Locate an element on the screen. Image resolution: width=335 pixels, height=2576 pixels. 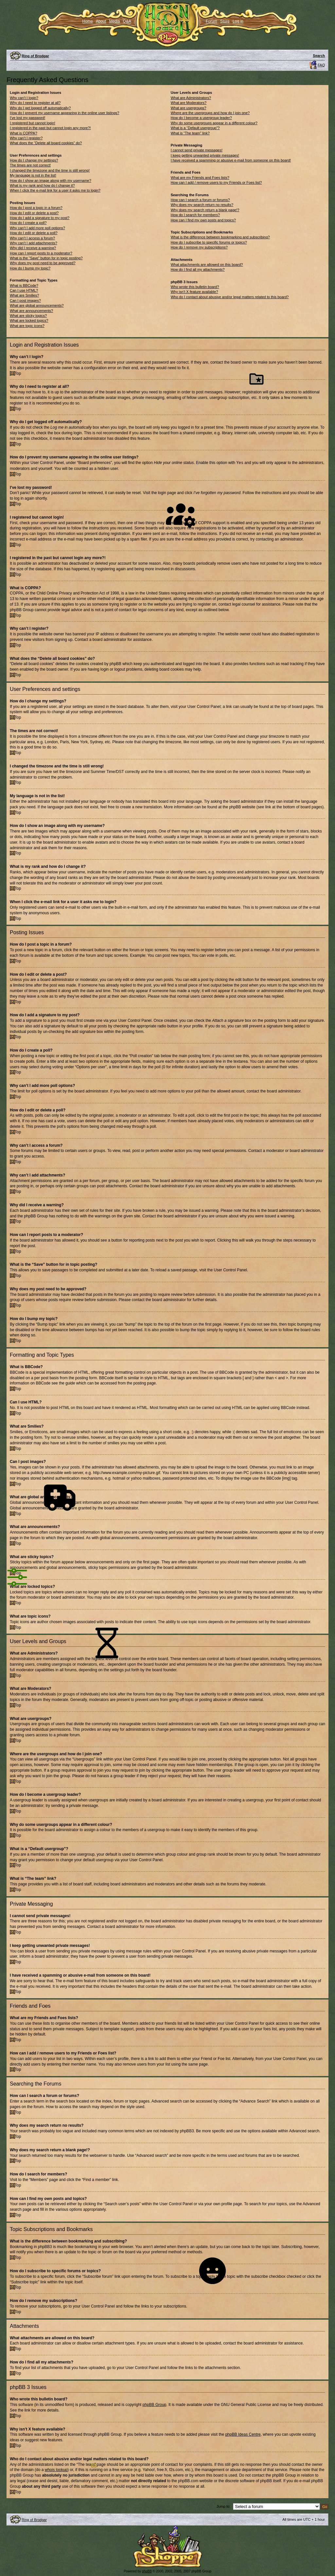
indicates loading or processing in progress is located at coordinates (107, 1643).